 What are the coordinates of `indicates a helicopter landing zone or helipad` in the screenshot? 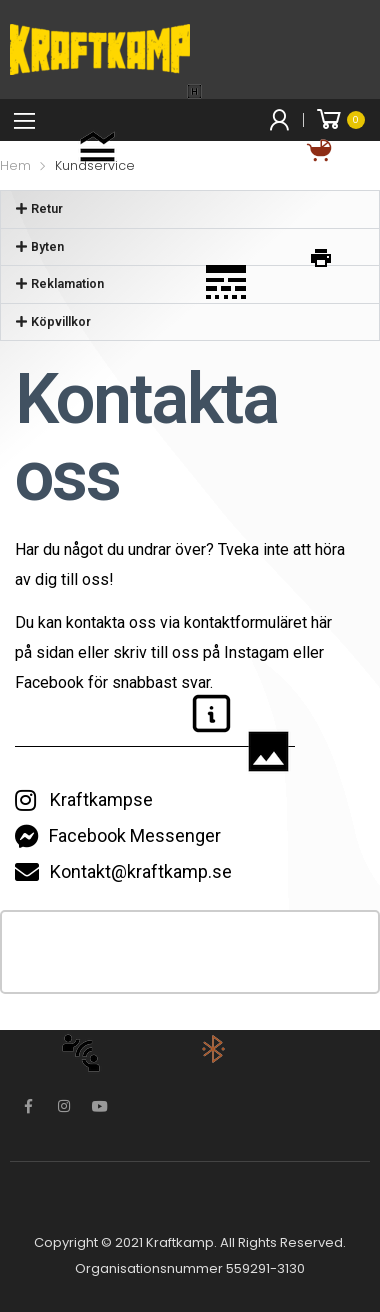 It's located at (194, 91).